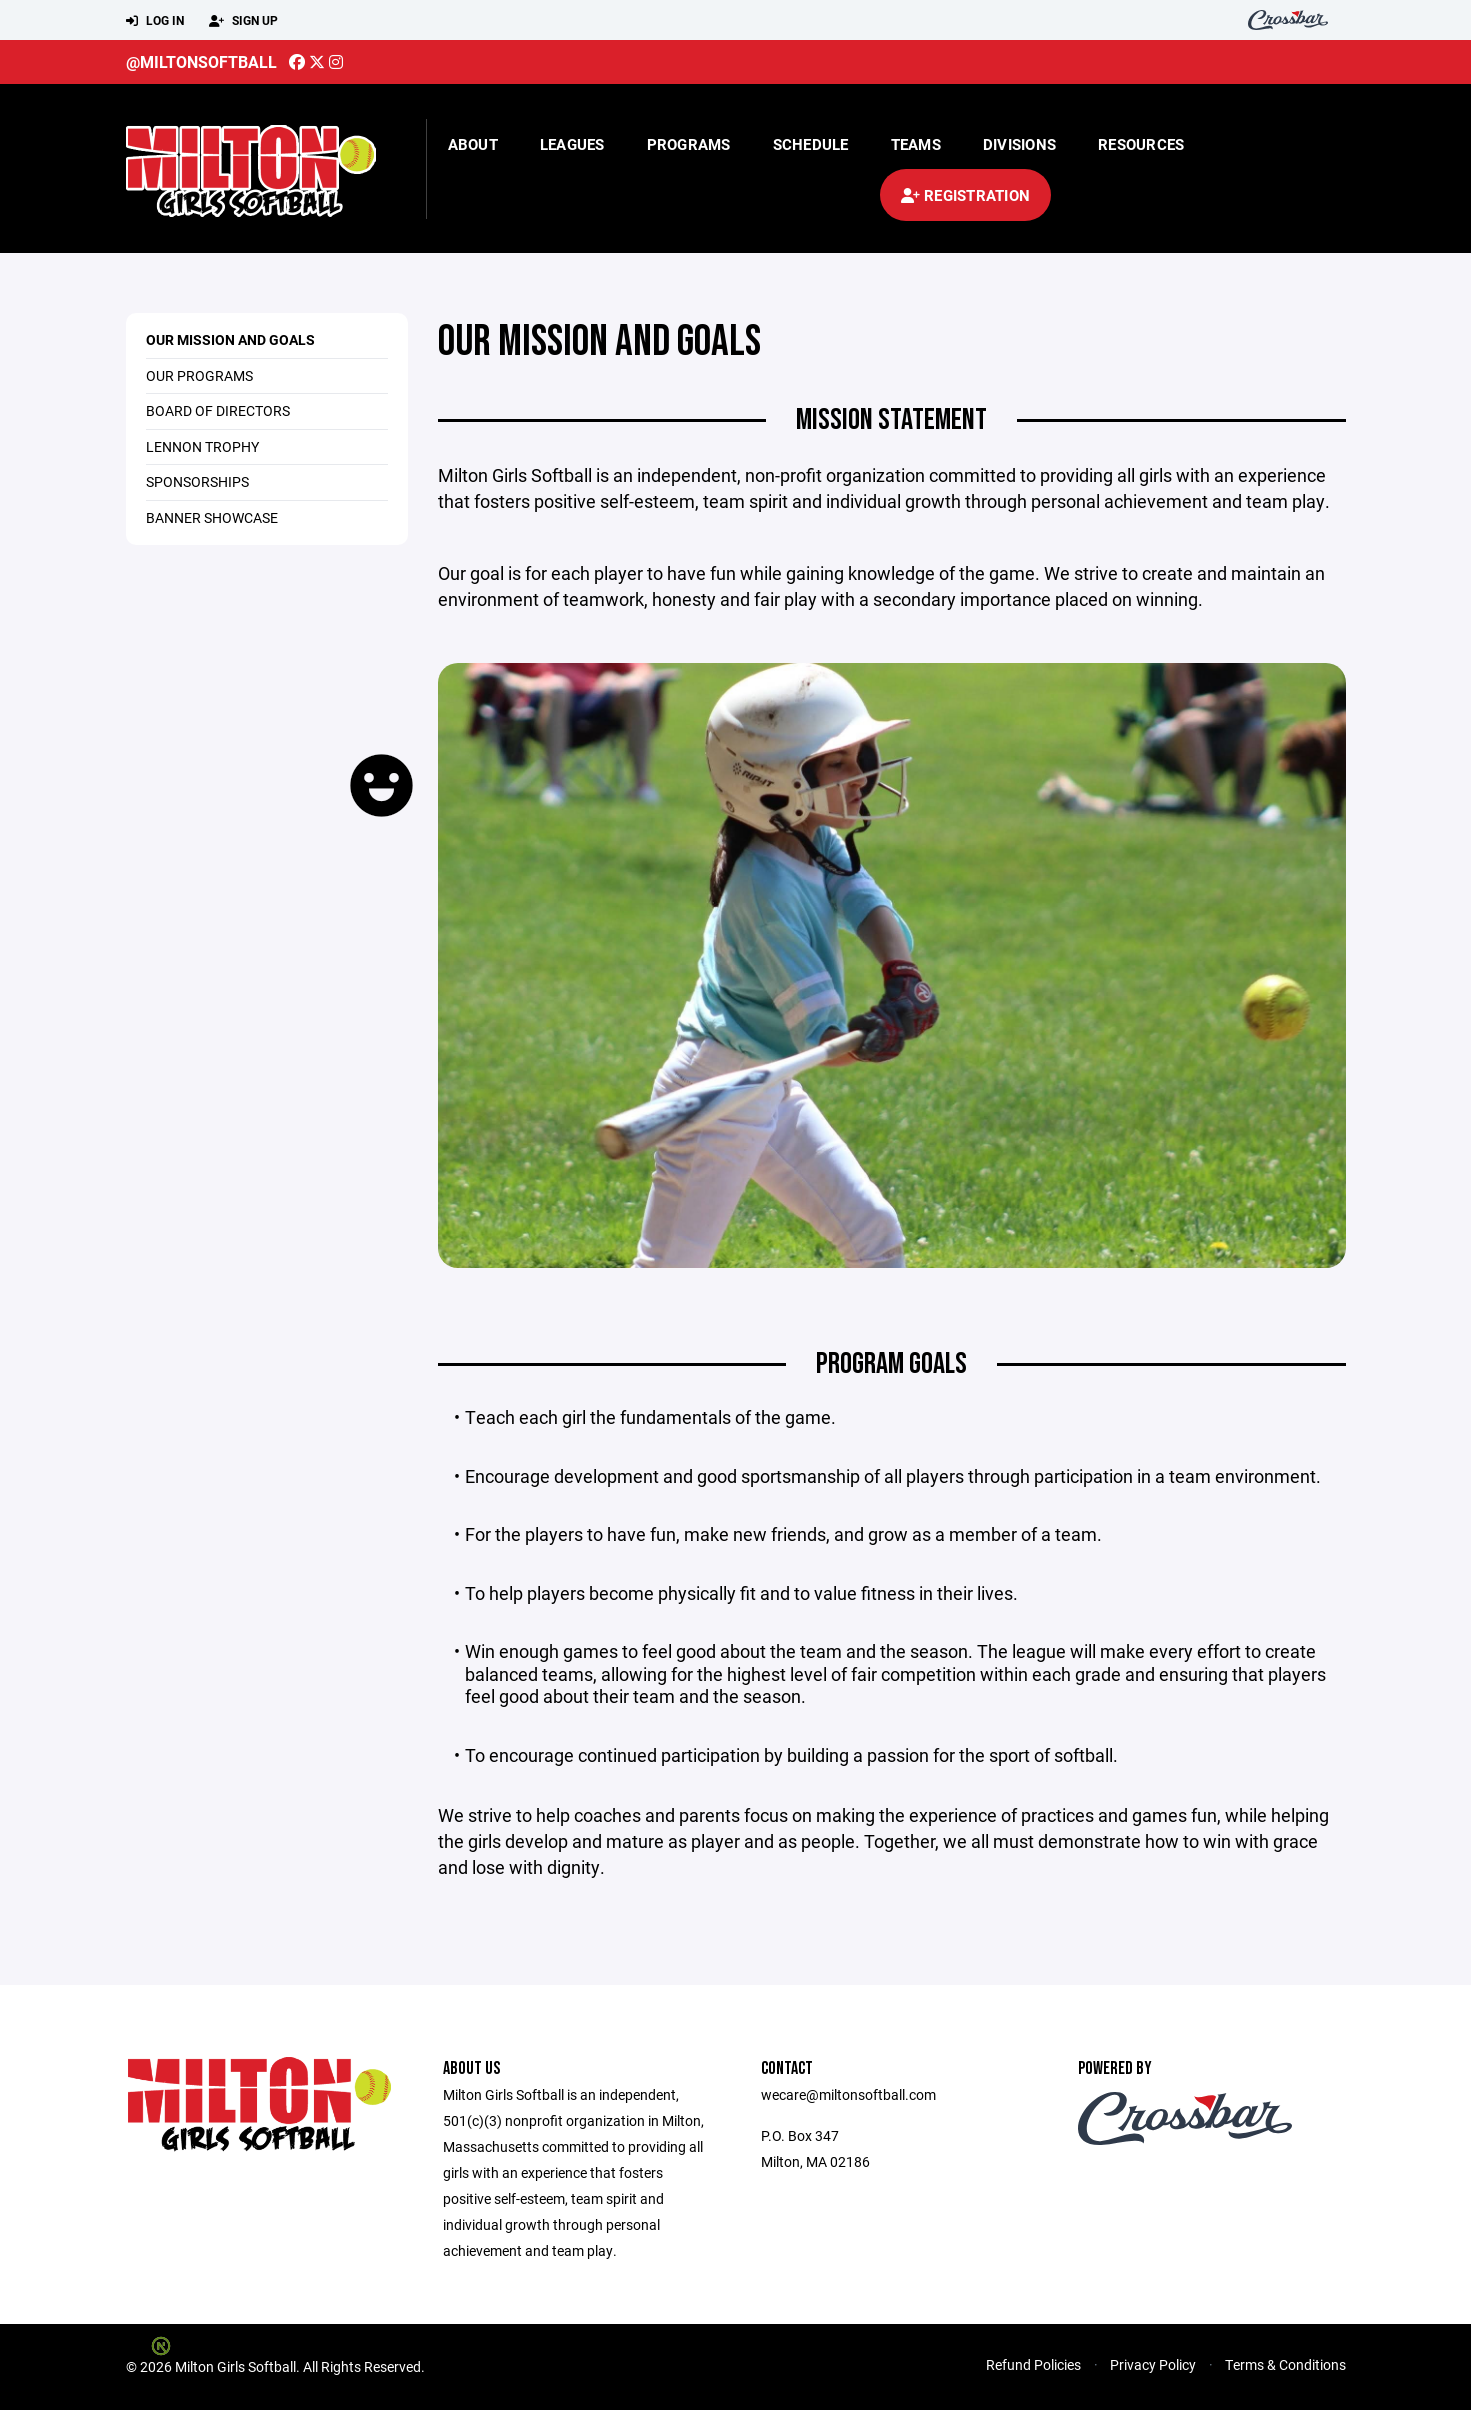  What do you see at coordinates (381, 785) in the screenshot?
I see `add an emoji or reaction` at bounding box center [381, 785].